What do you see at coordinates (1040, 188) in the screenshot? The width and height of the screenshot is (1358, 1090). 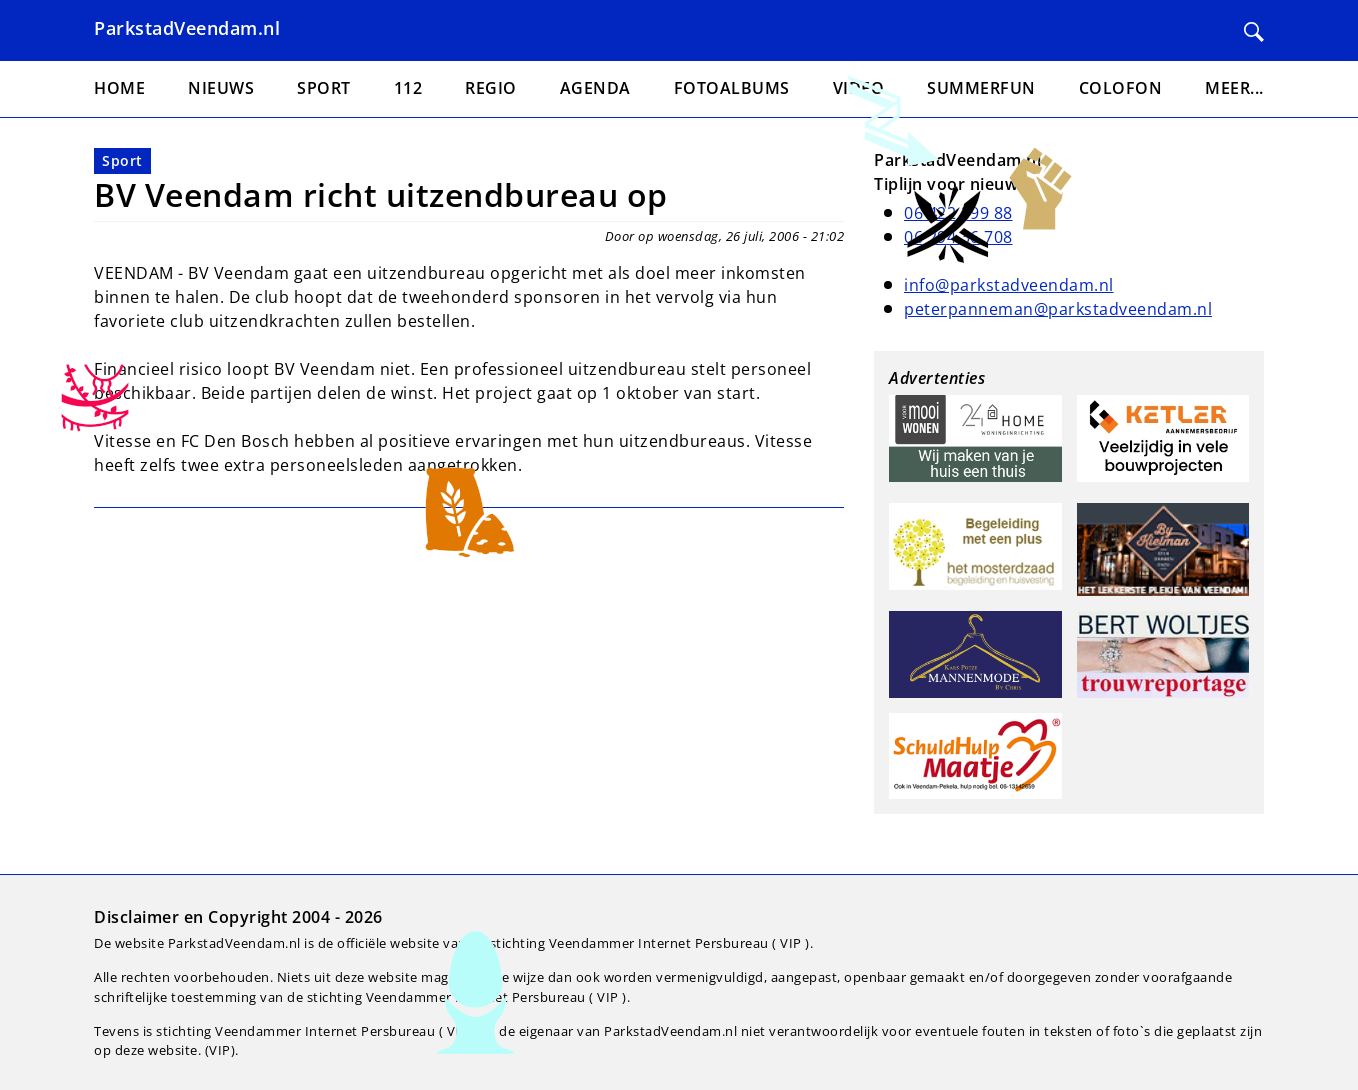 I see `indicates strength or power action in a game` at bounding box center [1040, 188].